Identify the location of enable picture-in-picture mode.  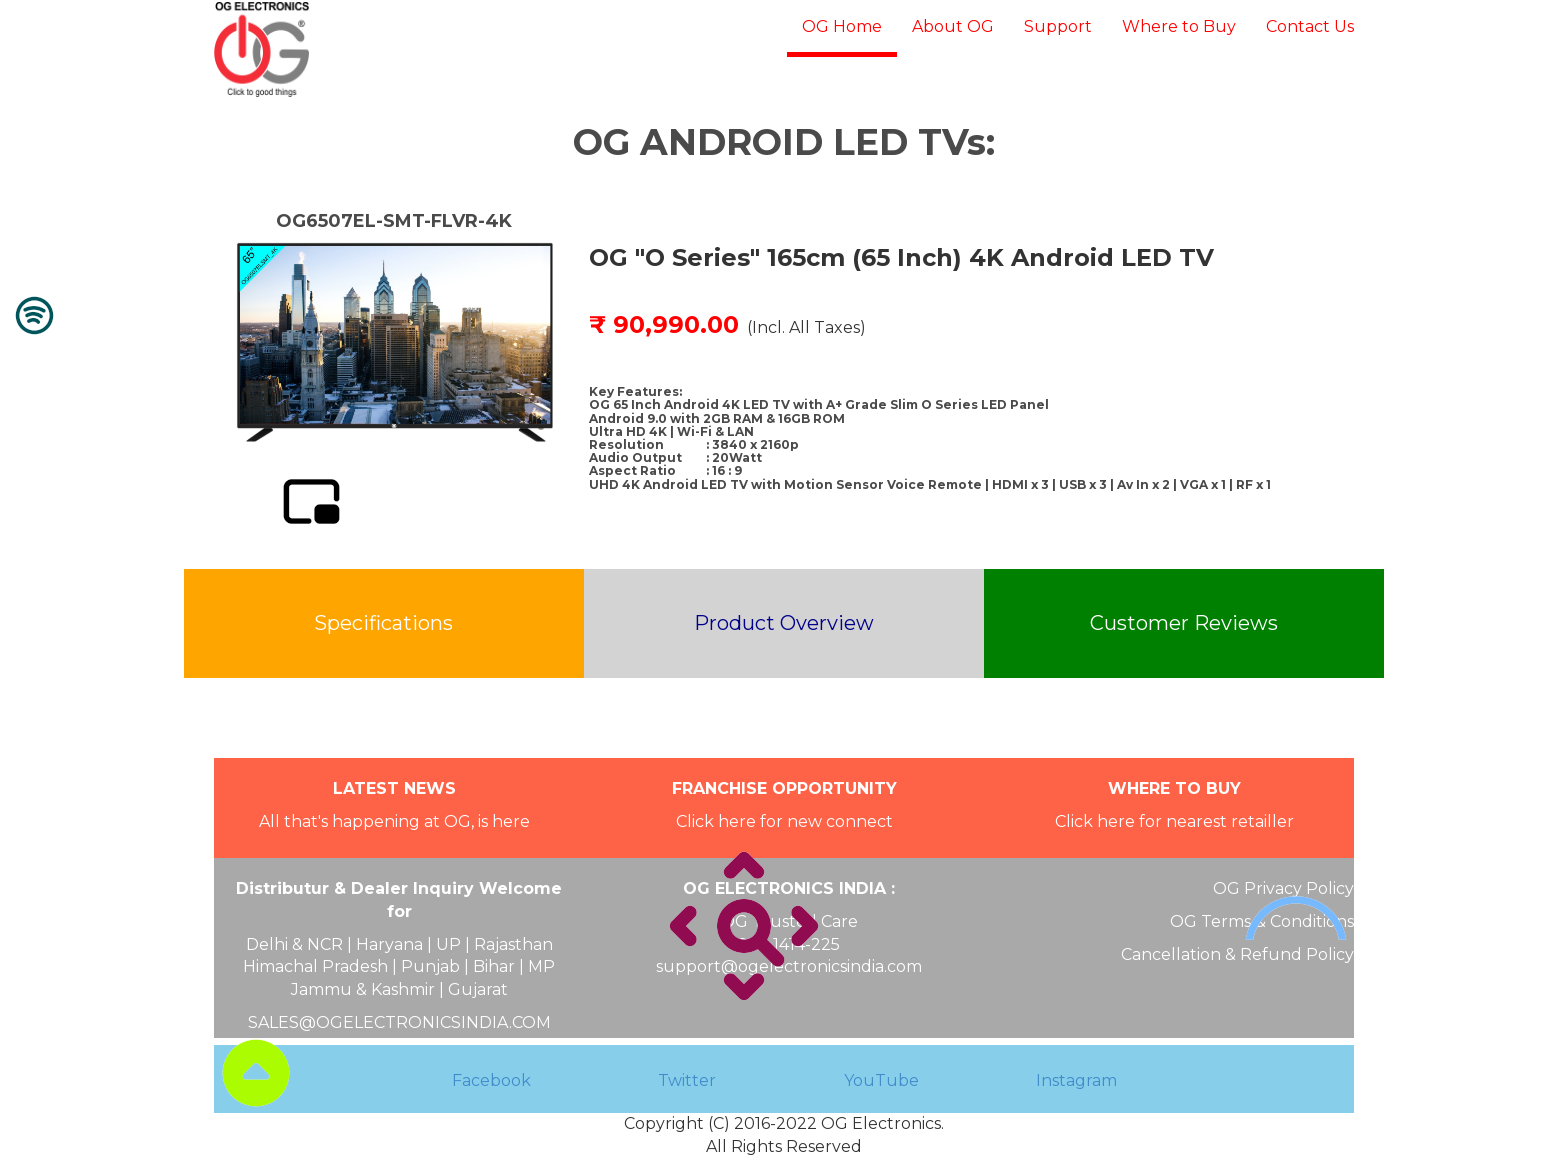
(311, 501).